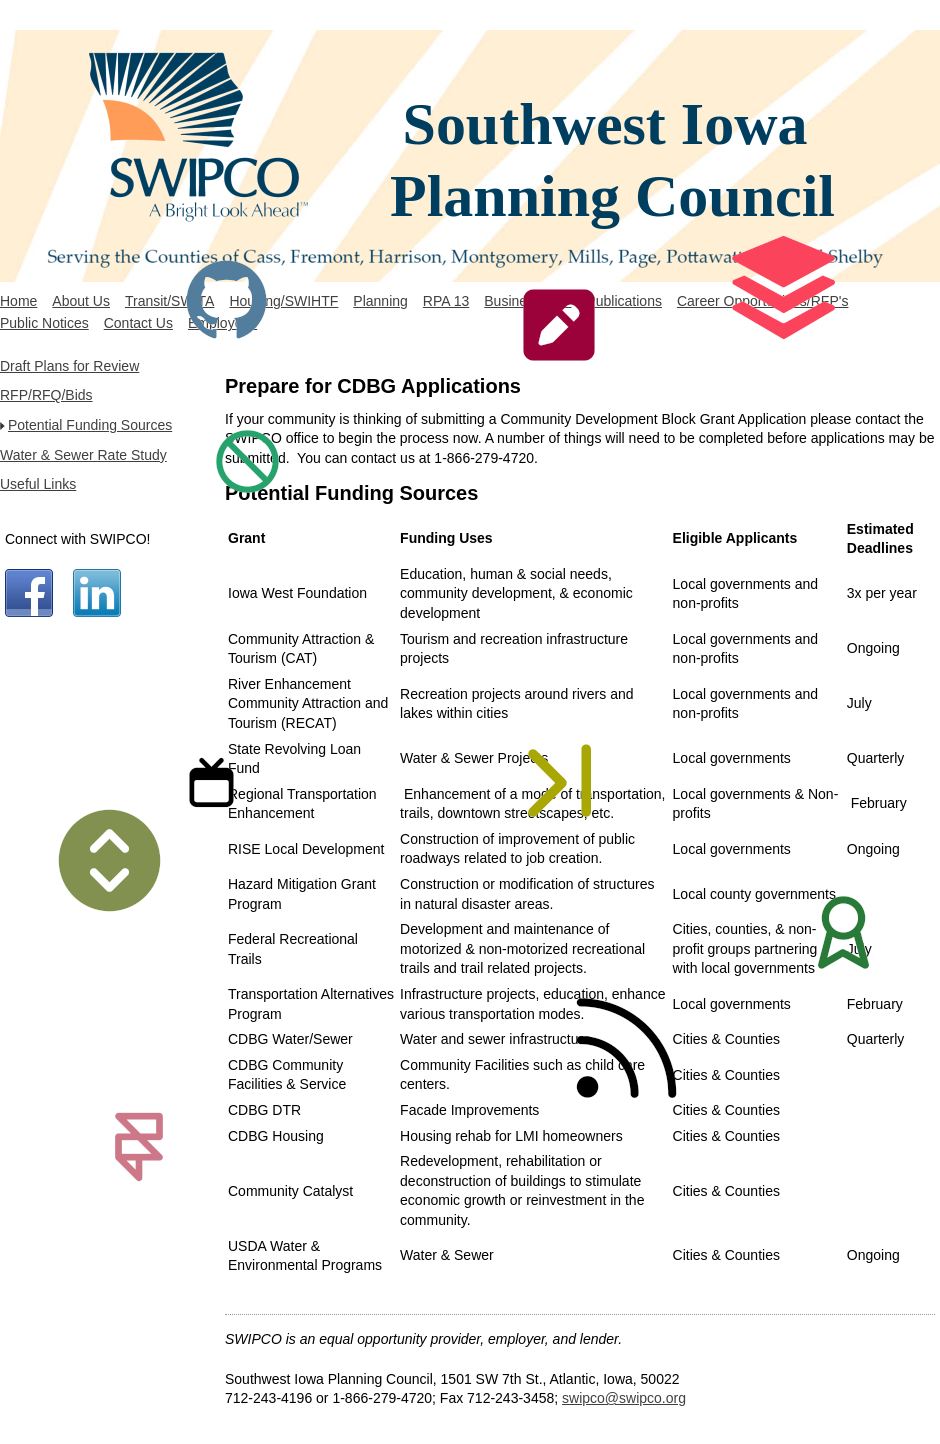 The height and width of the screenshot is (1444, 940). What do you see at coordinates (139, 1147) in the screenshot?
I see `open Framer design tool` at bounding box center [139, 1147].